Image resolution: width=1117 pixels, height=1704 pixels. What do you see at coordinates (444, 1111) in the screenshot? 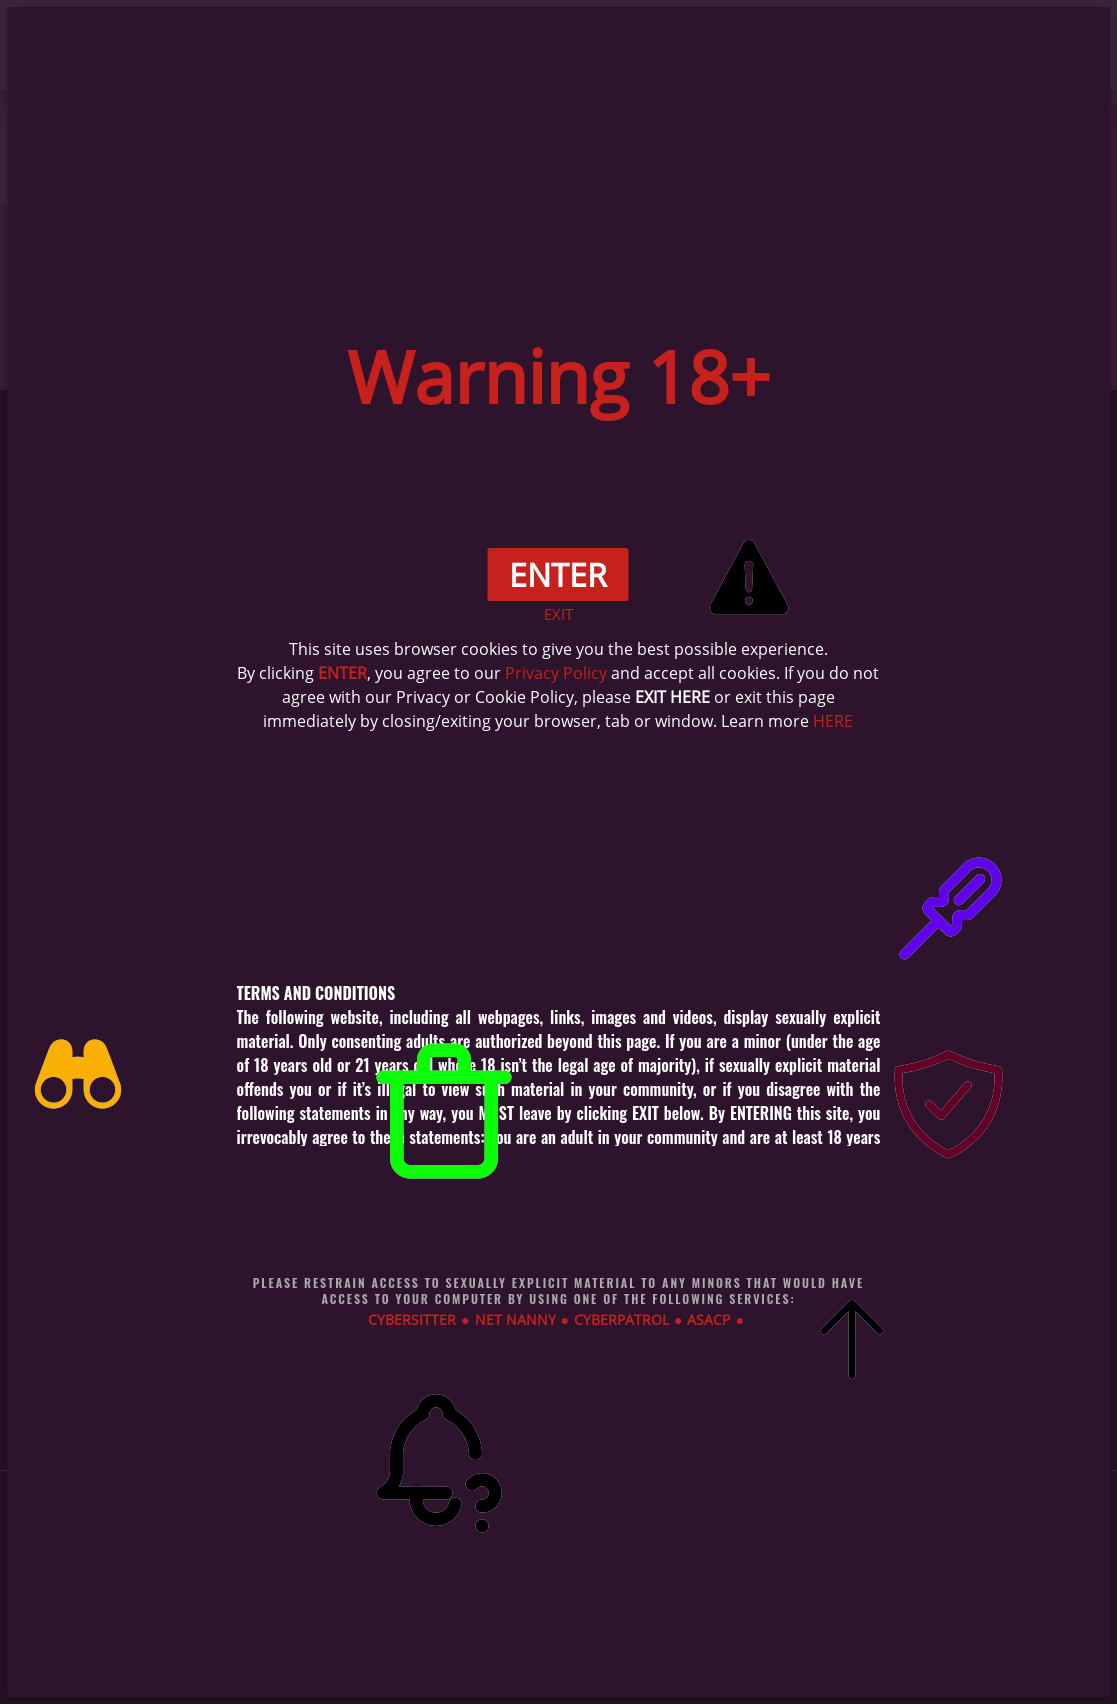
I see `delete this item` at bounding box center [444, 1111].